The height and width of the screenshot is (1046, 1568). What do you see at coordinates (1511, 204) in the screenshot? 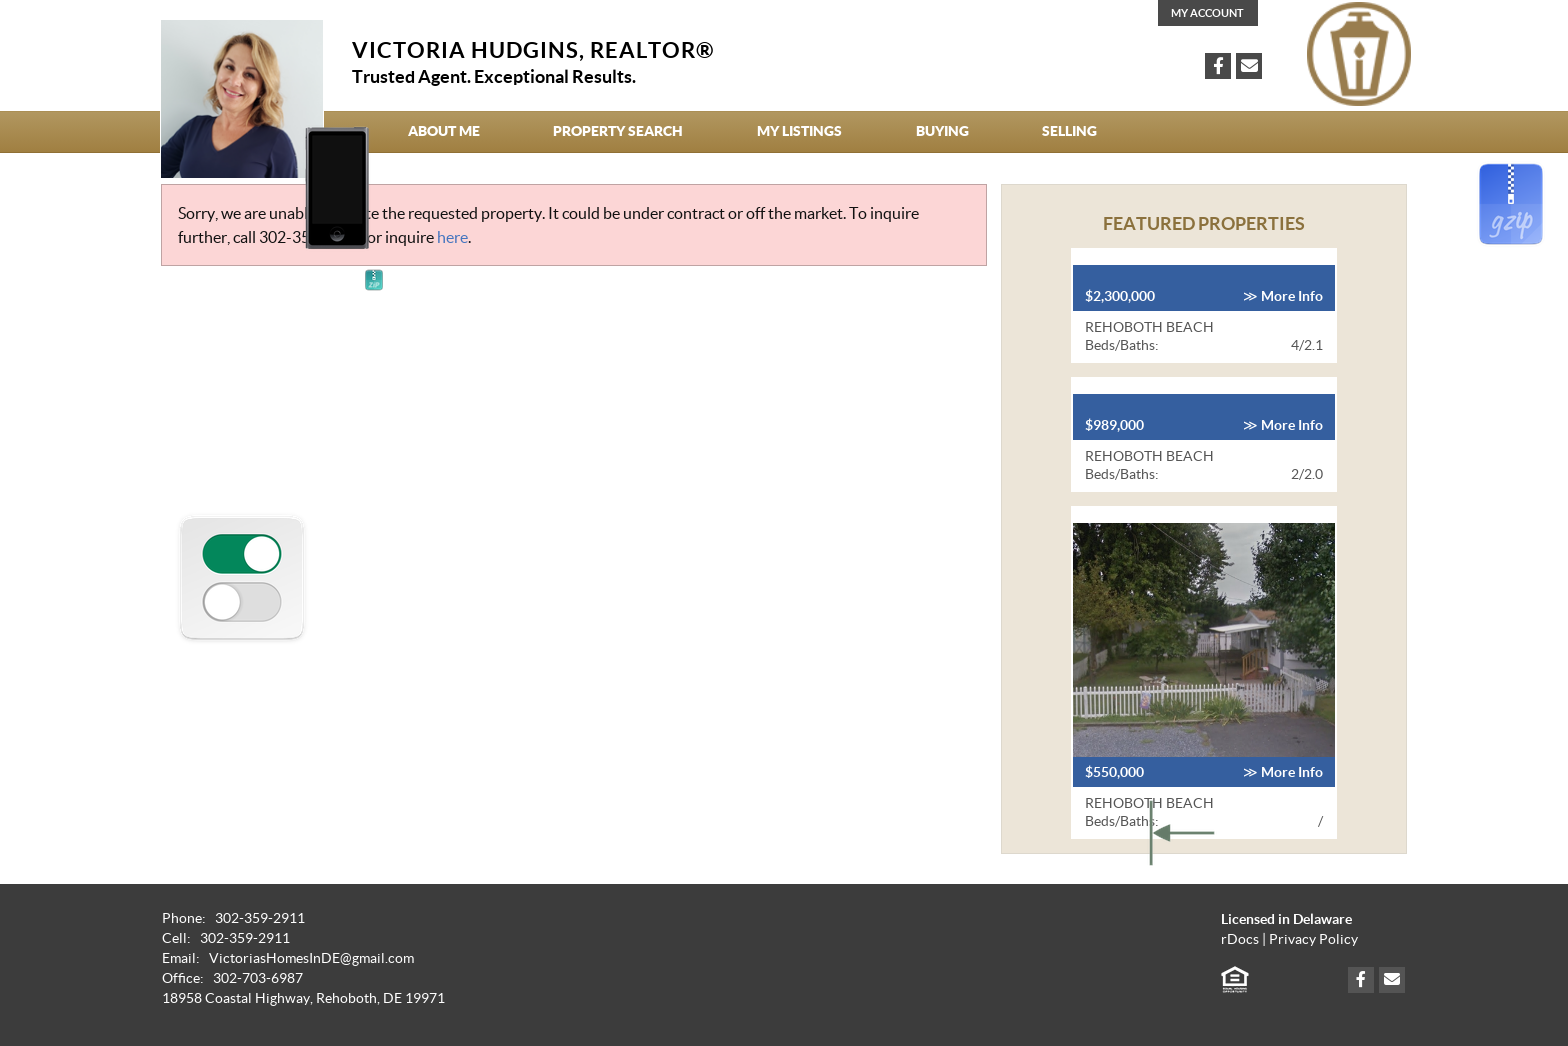
I see `a gzip compressed archive file` at bounding box center [1511, 204].